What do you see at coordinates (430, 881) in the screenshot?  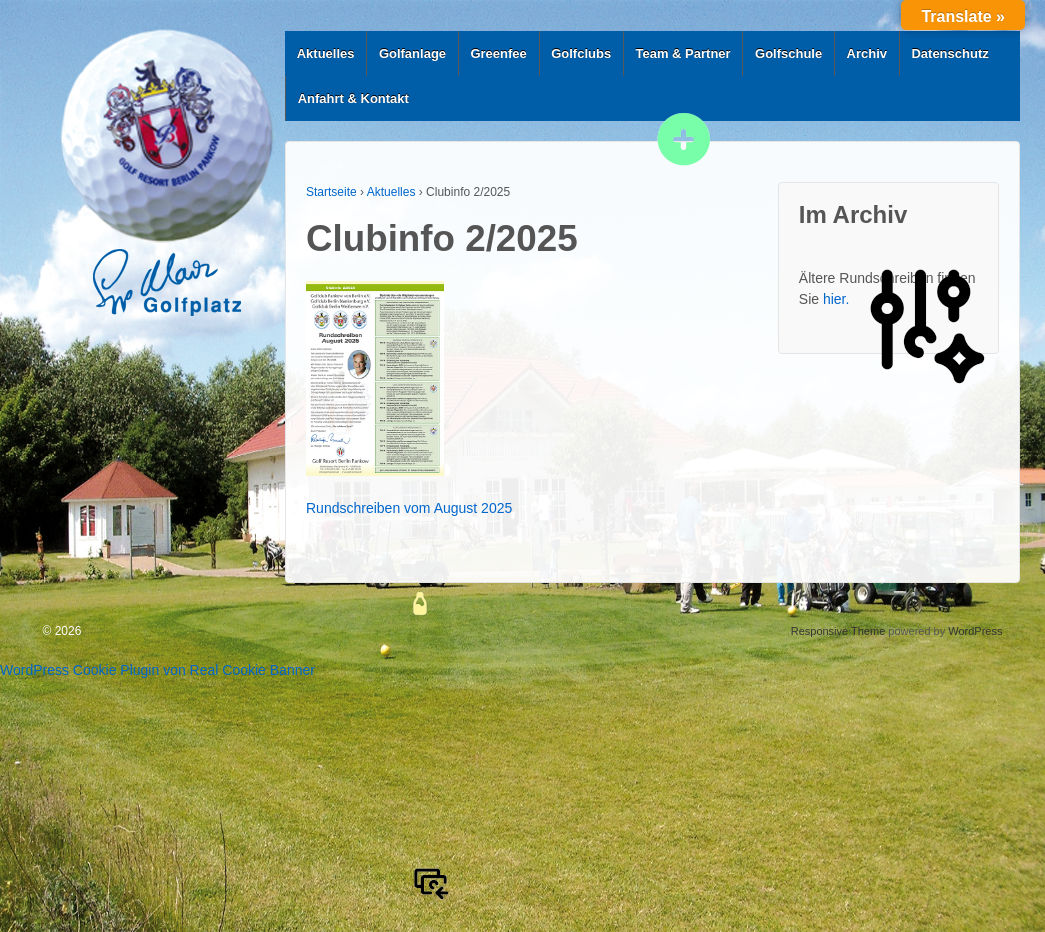 I see `request a refund or money back` at bounding box center [430, 881].